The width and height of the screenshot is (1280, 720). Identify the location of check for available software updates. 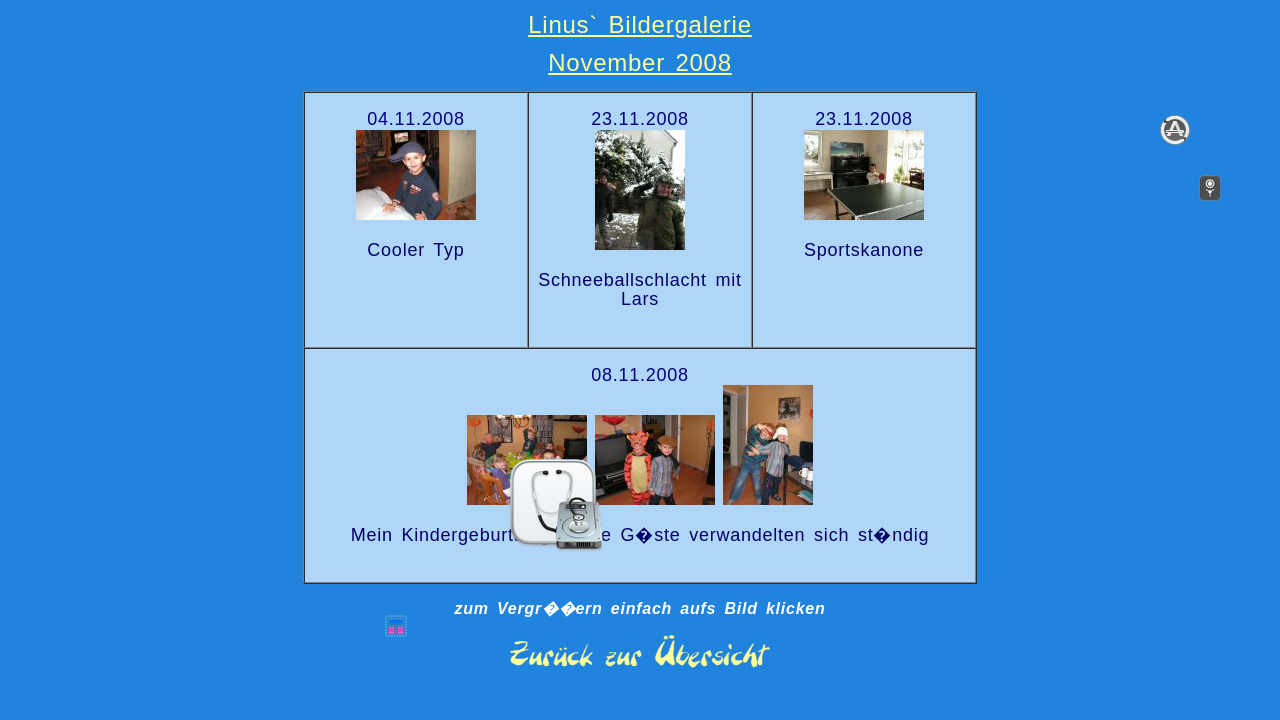
(1175, 130).